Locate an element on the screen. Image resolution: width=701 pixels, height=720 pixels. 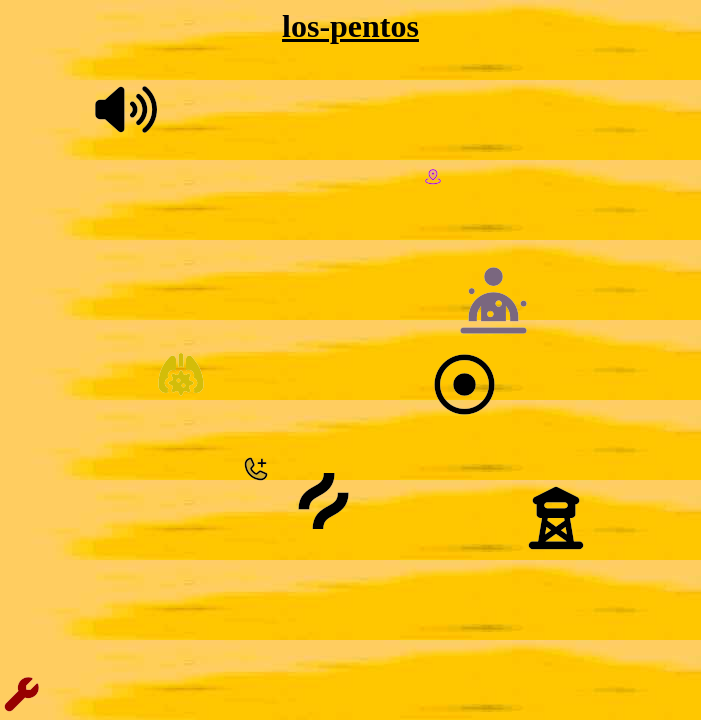
view audience or attendee list is located at coordinates (493, 300).